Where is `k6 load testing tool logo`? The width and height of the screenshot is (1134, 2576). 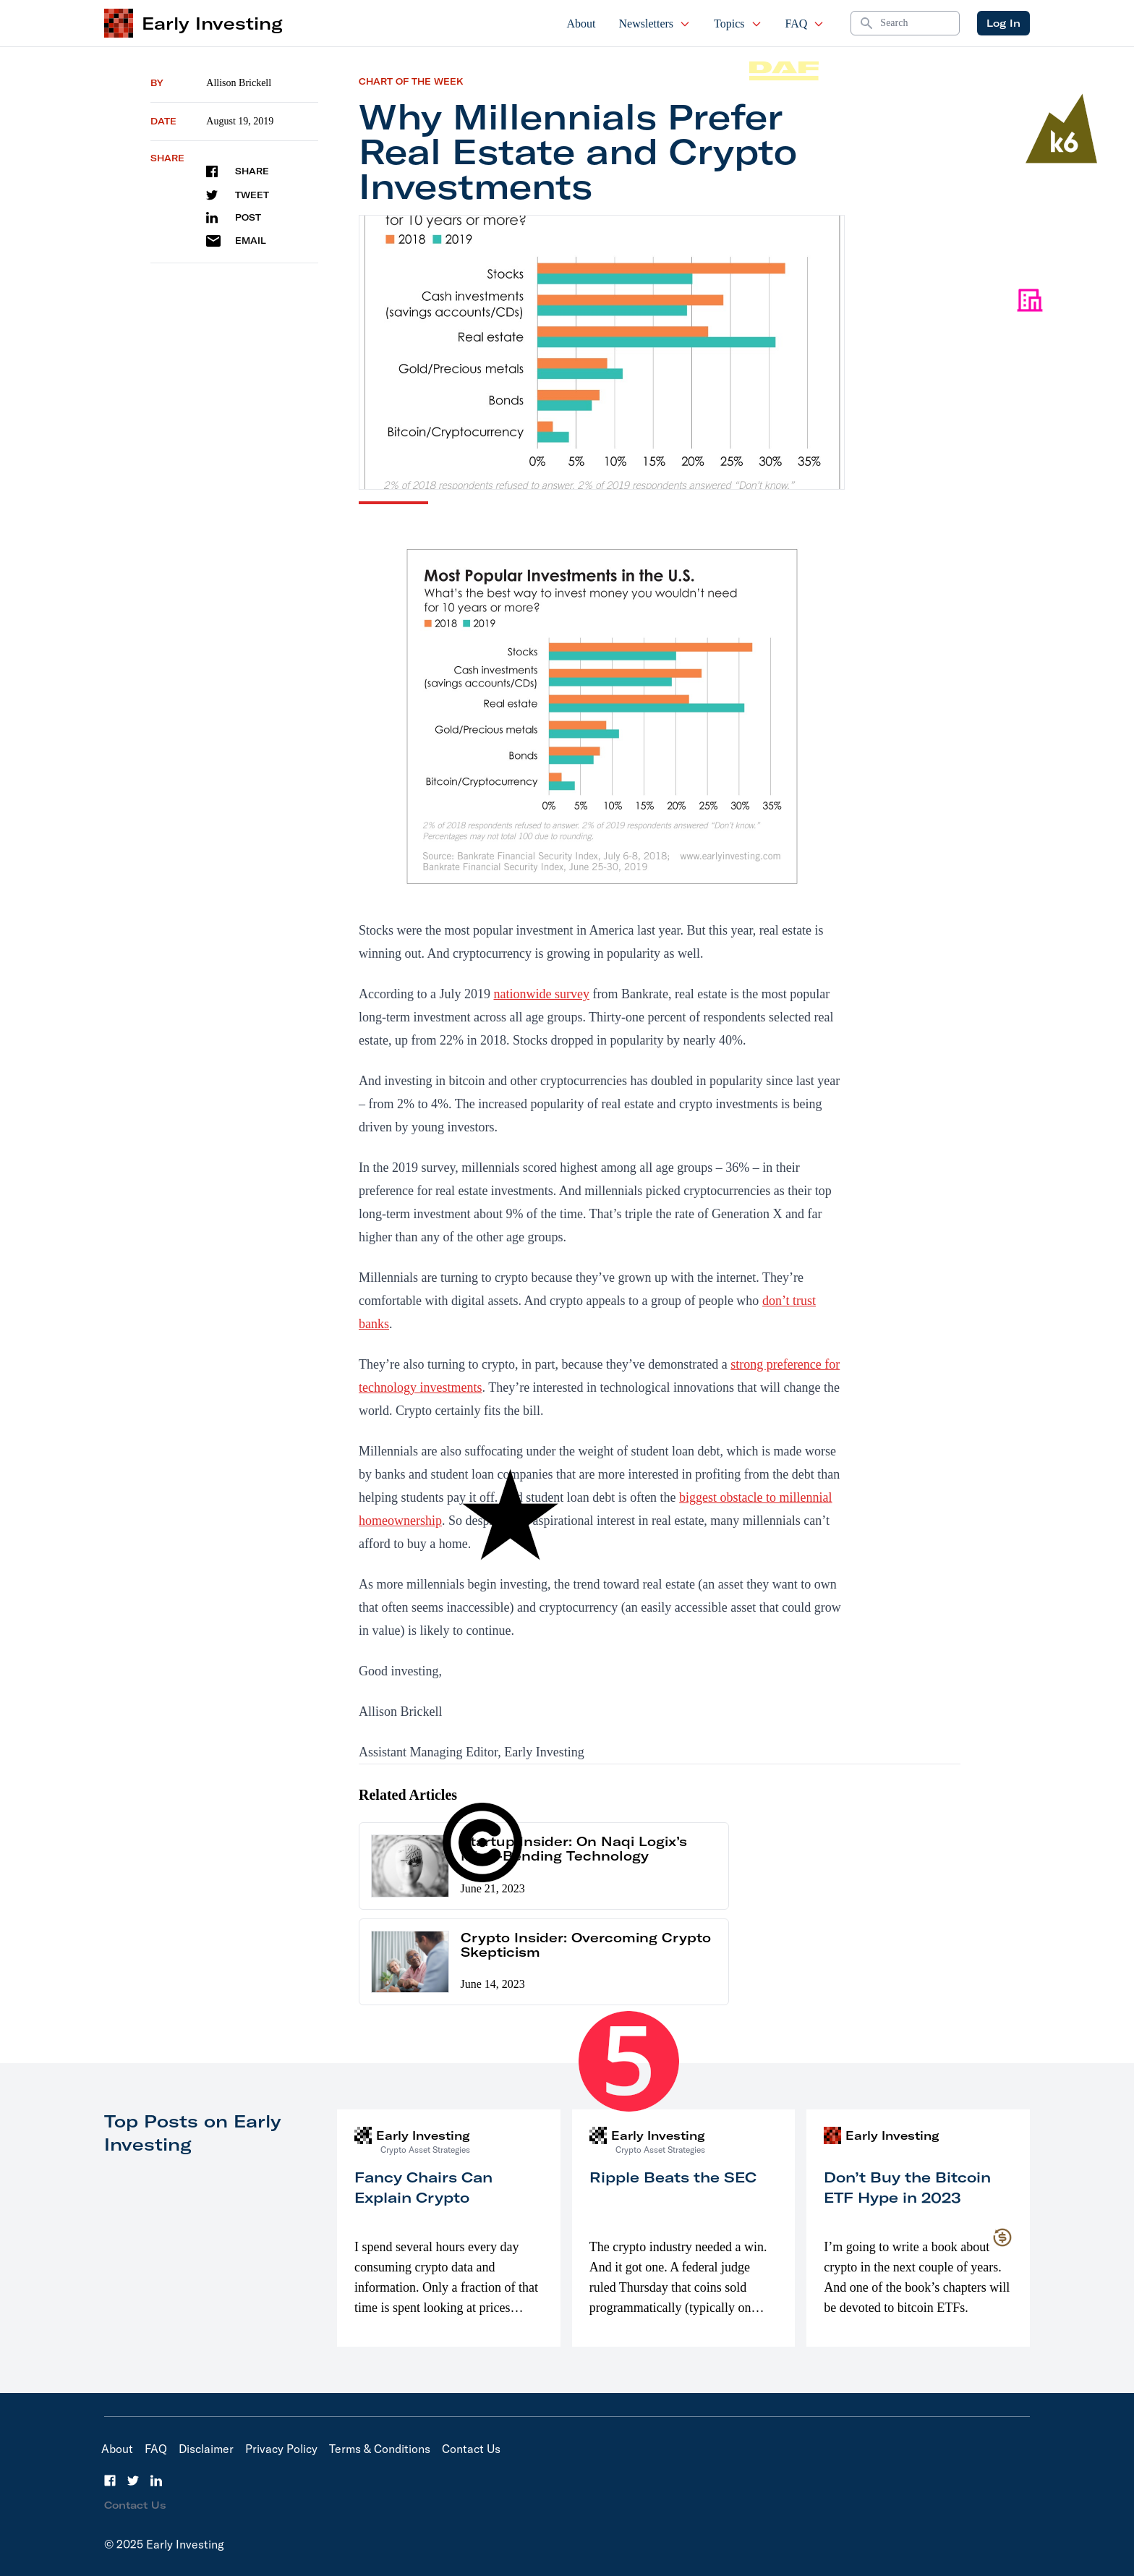
k6 load testing tool logo is located at coordinates (1061, 128).